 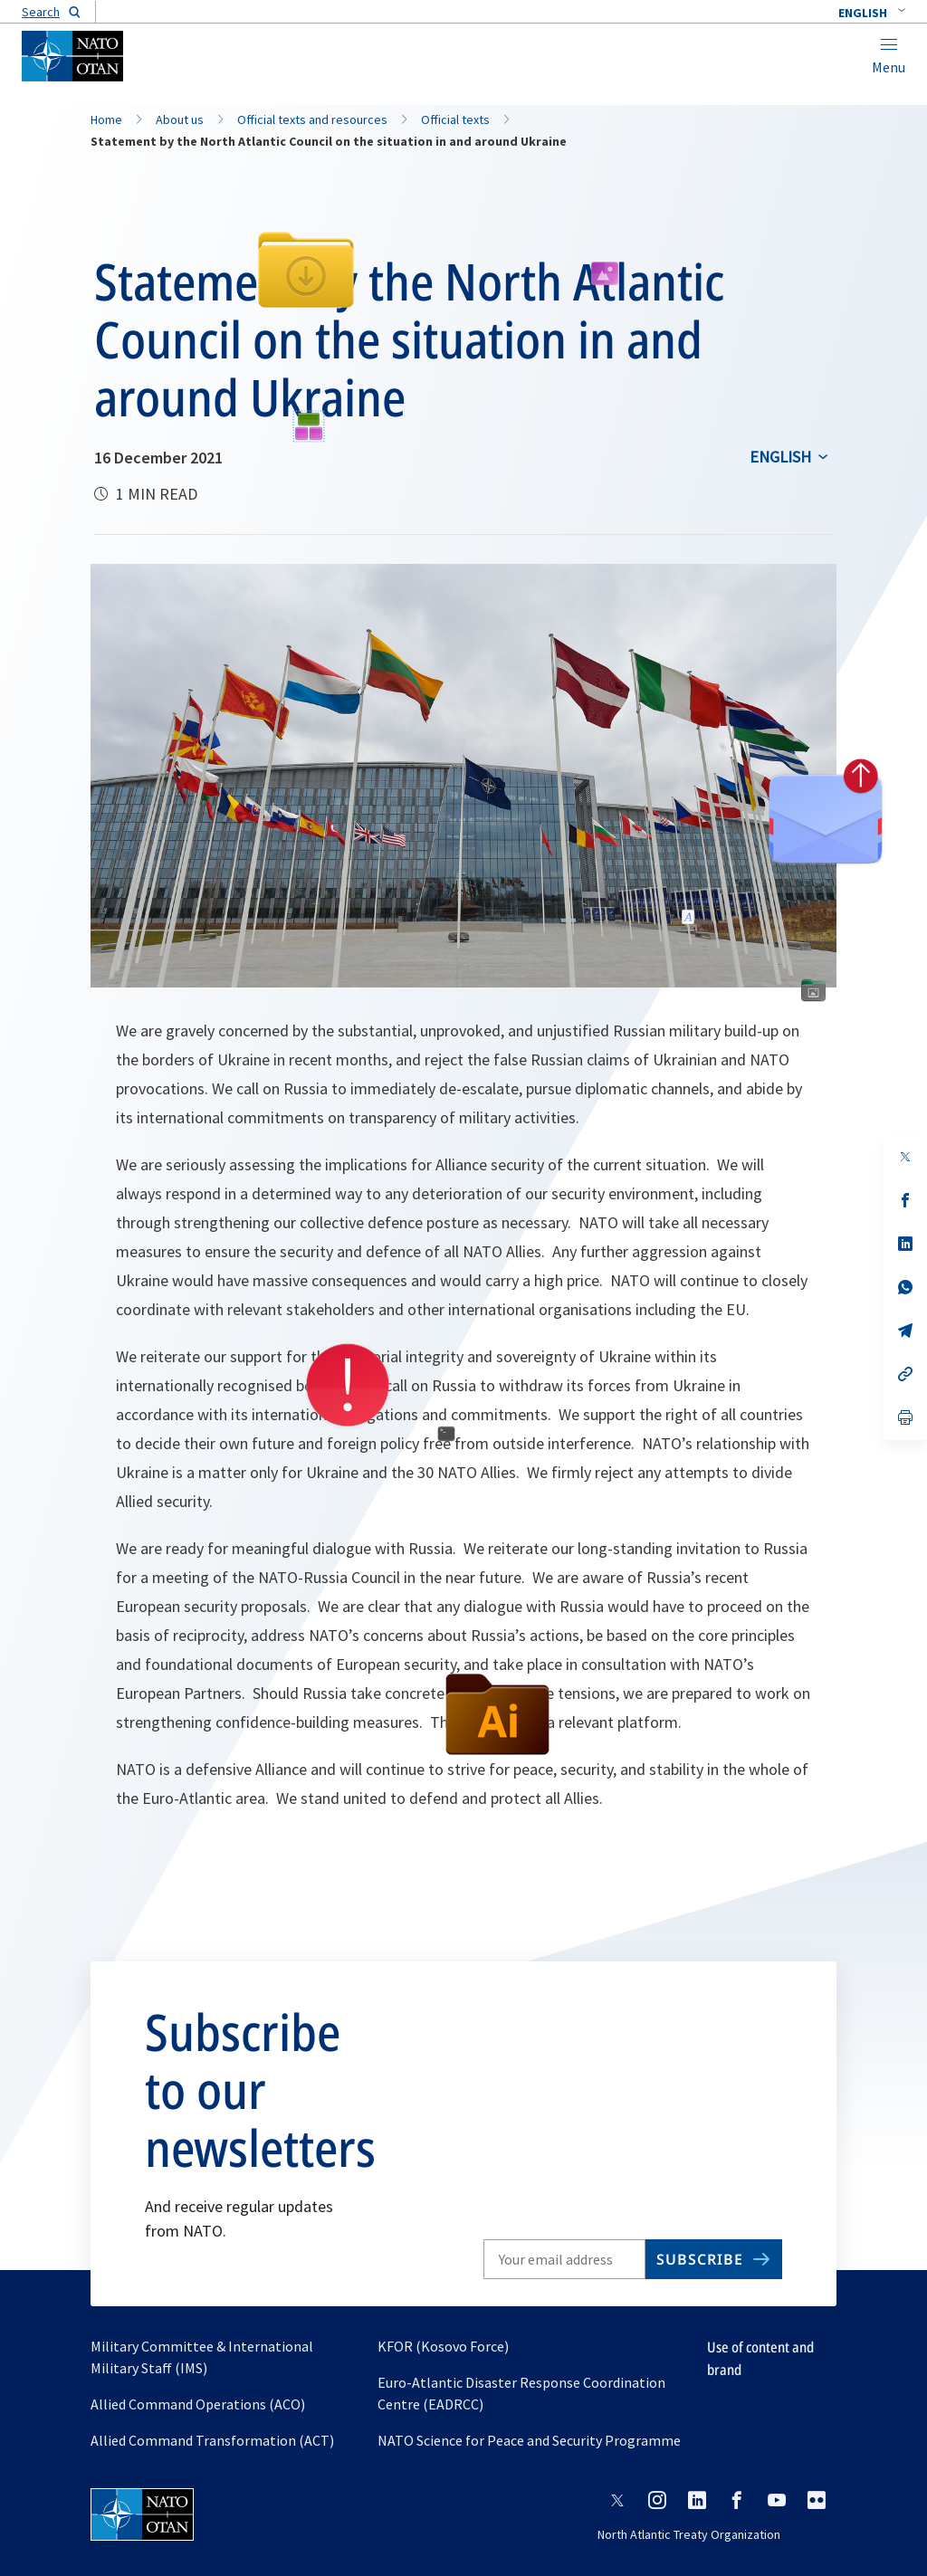 What do you see at coordinates (309, 426) in the screenshot?
I see `select all items in the current view` at bounding box center [309, 426].